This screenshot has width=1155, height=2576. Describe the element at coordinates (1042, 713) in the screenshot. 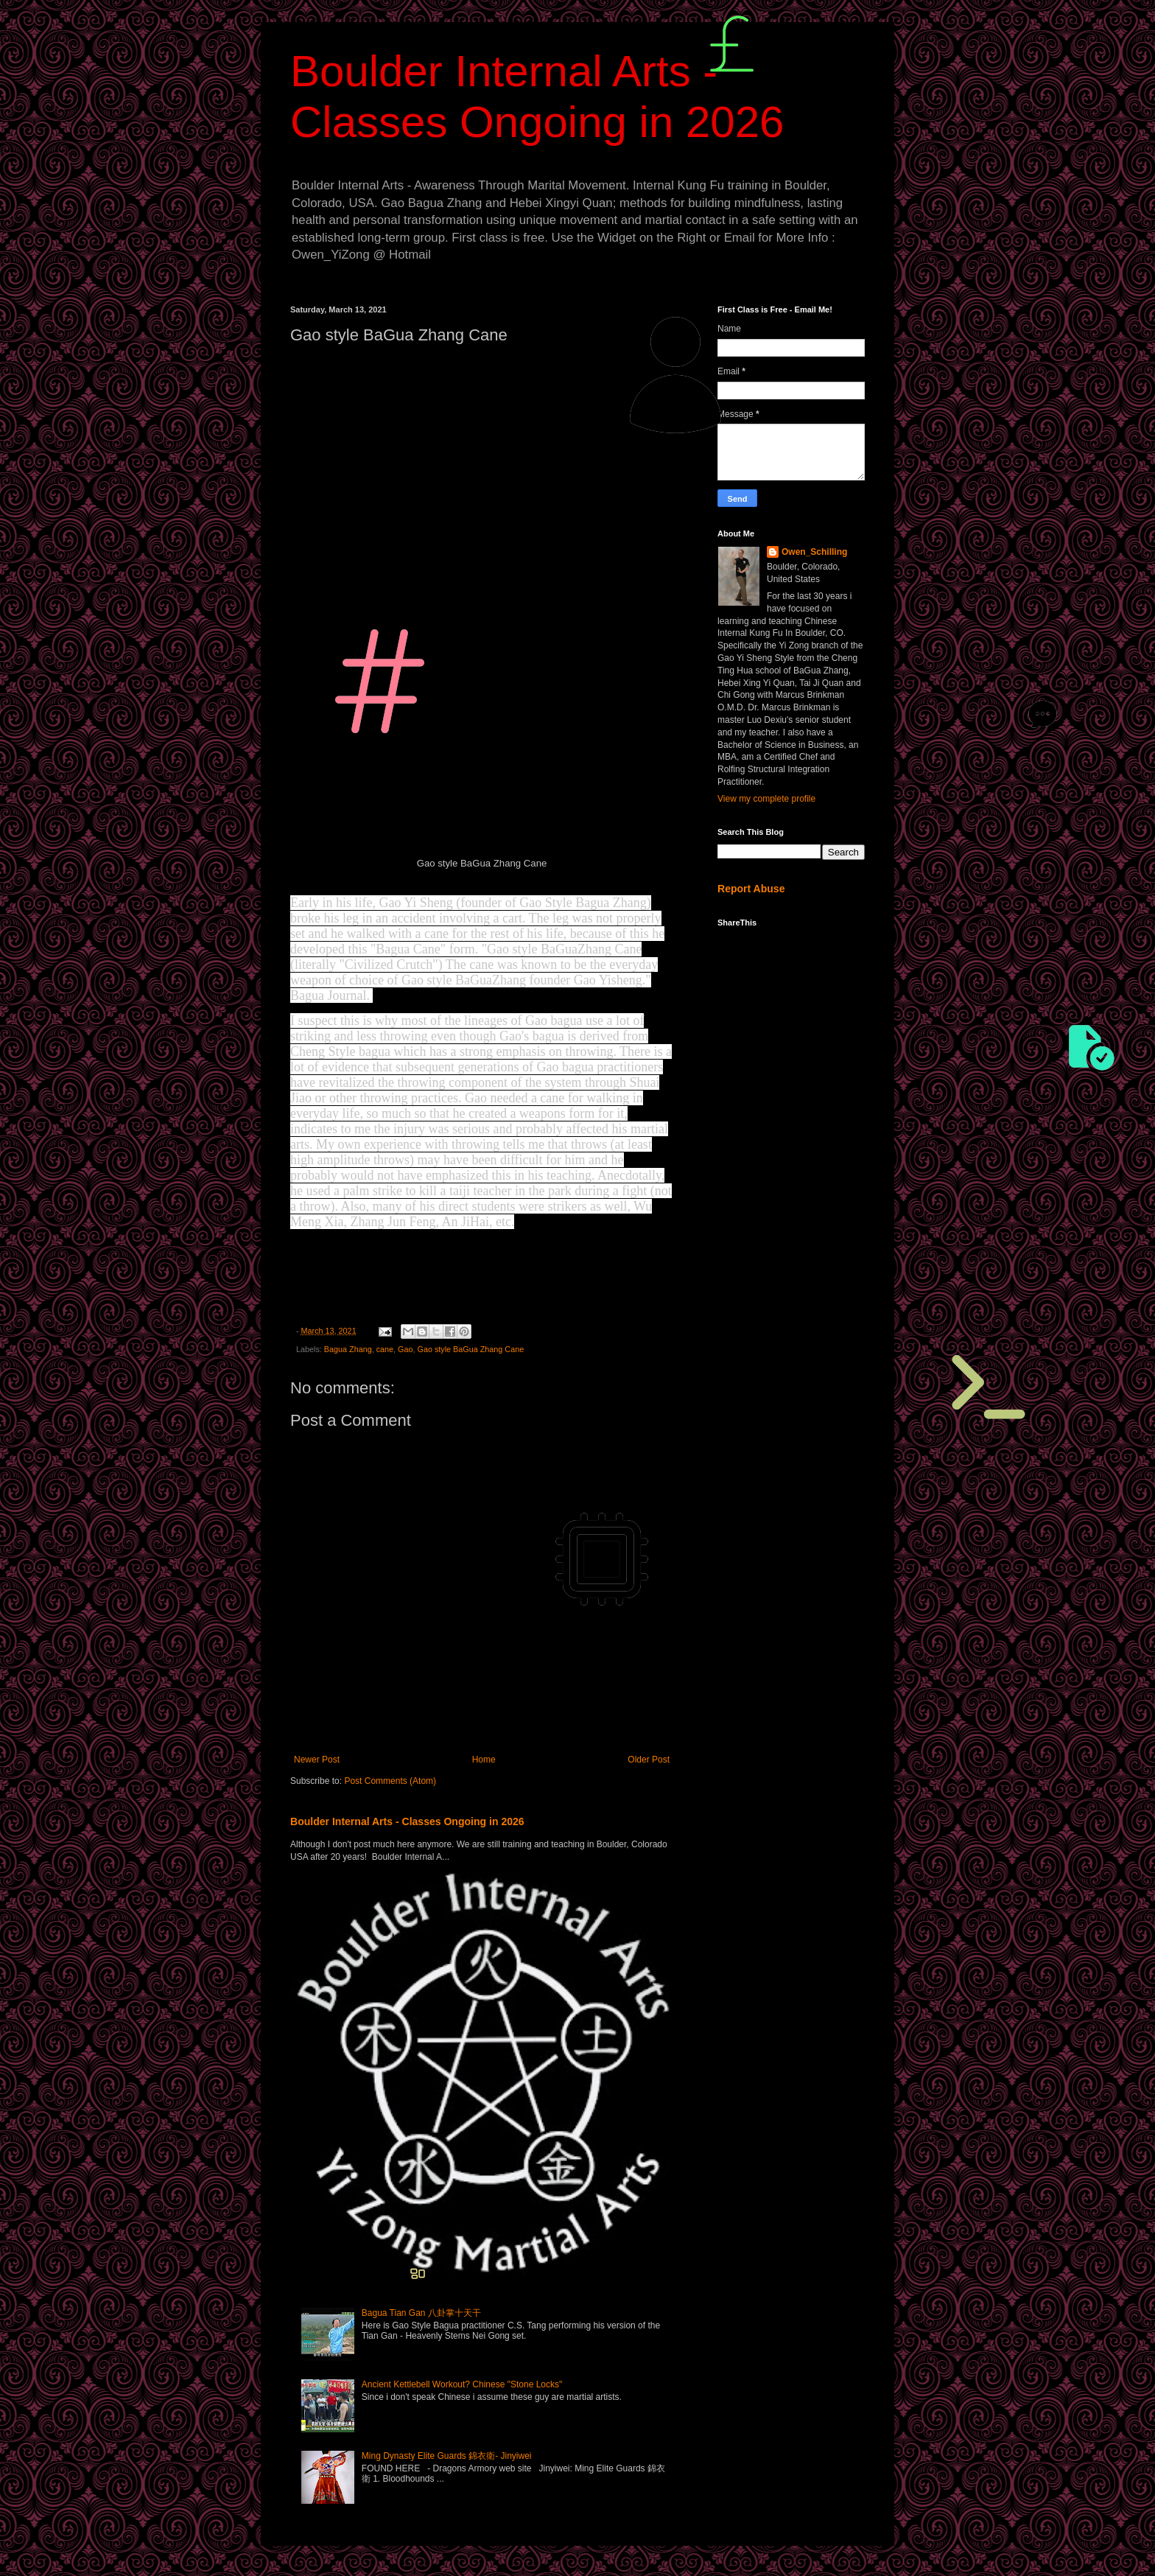

I see `open messaging or chat` at that location.